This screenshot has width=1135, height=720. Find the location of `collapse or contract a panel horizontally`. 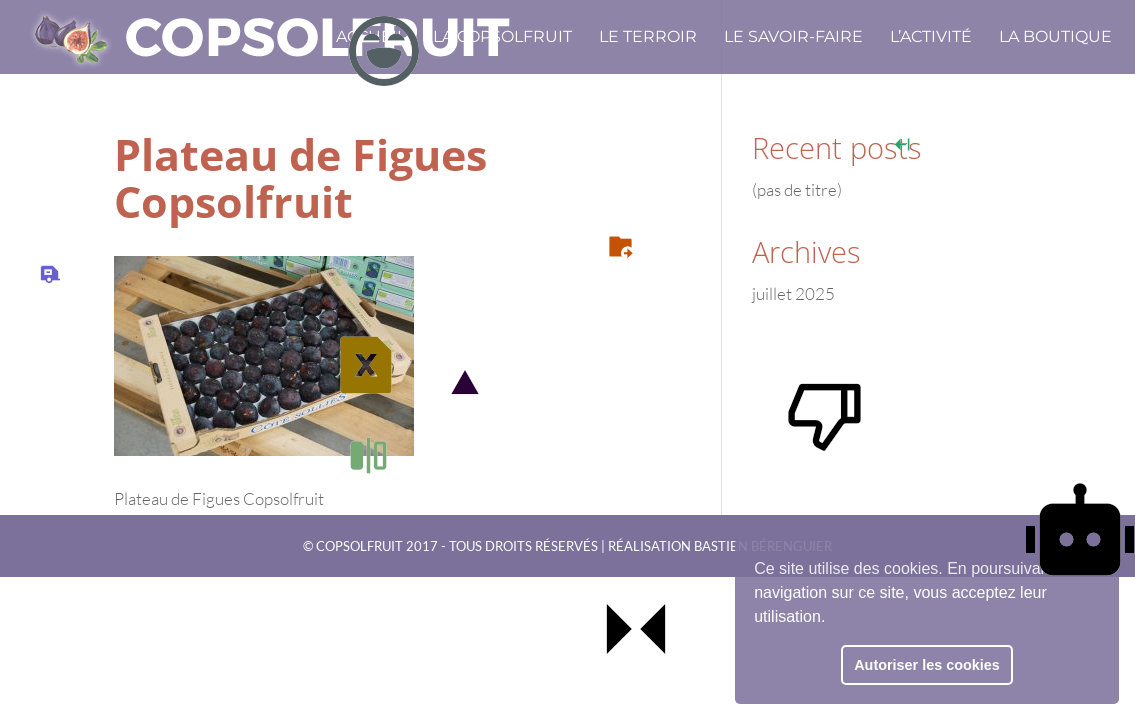

collapse or contract a panel horizontally is located at coordinates (636, 629).